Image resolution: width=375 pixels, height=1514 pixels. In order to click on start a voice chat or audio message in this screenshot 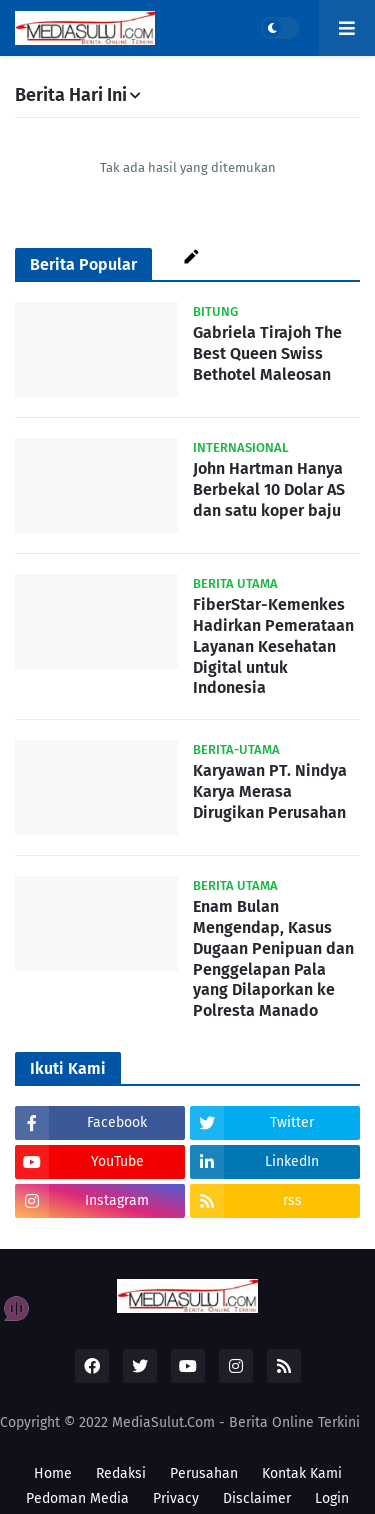, I will do `click(16, 1308)`.